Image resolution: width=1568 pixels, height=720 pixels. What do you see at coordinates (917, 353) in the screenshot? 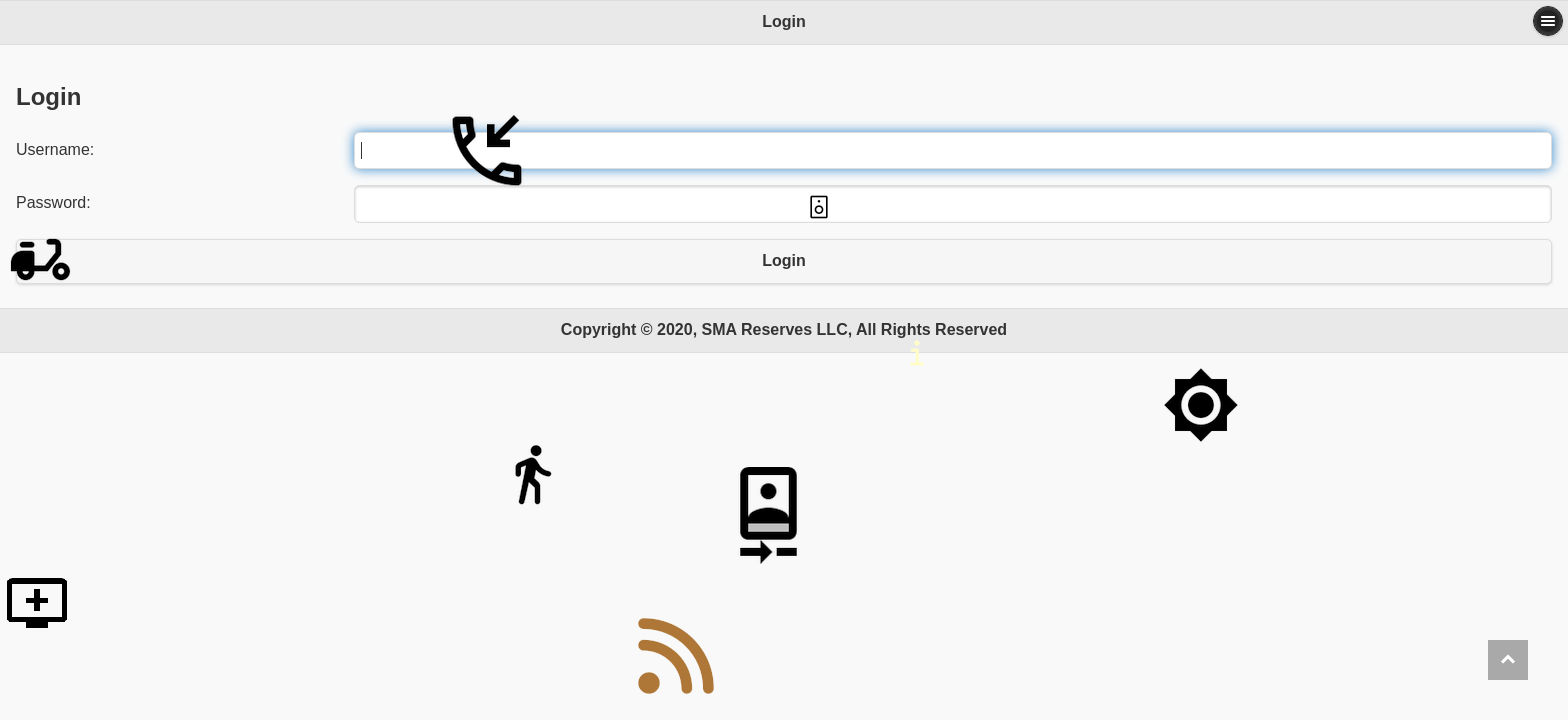
I see `view more information or details` at bounding box center [917, 353].